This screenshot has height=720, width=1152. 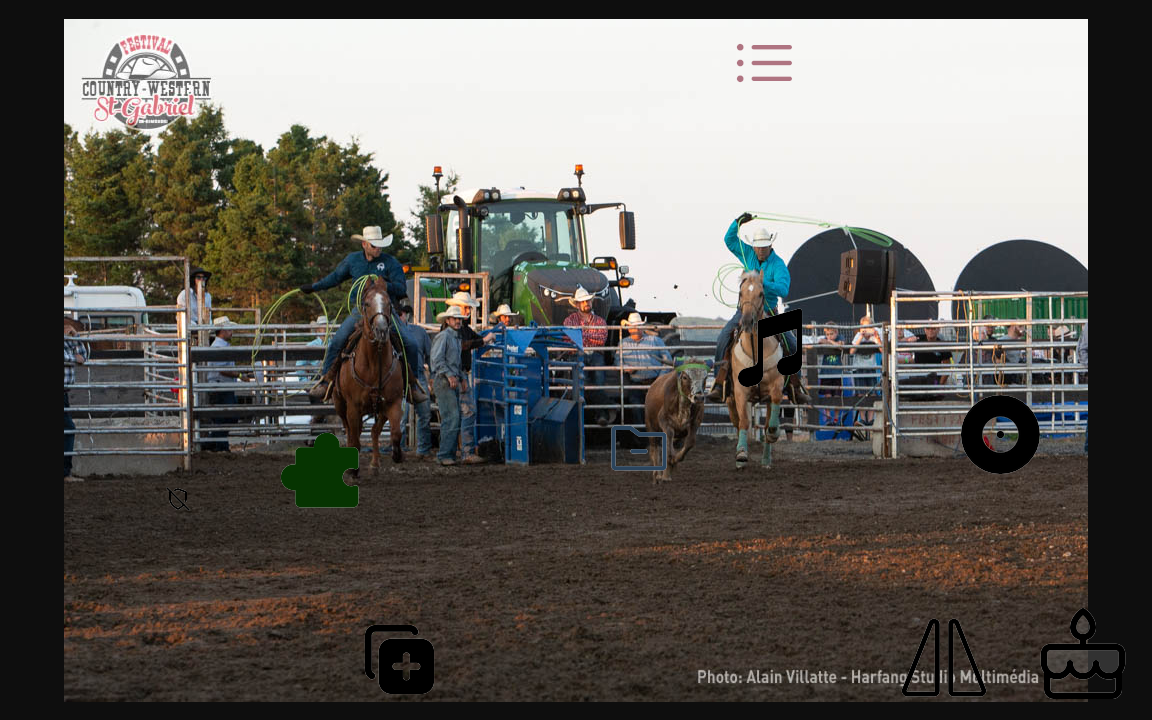 What do you see at coordinates (639, 447) in the screenshot?
I see `remove a folder` at bounding box center [639, 447].